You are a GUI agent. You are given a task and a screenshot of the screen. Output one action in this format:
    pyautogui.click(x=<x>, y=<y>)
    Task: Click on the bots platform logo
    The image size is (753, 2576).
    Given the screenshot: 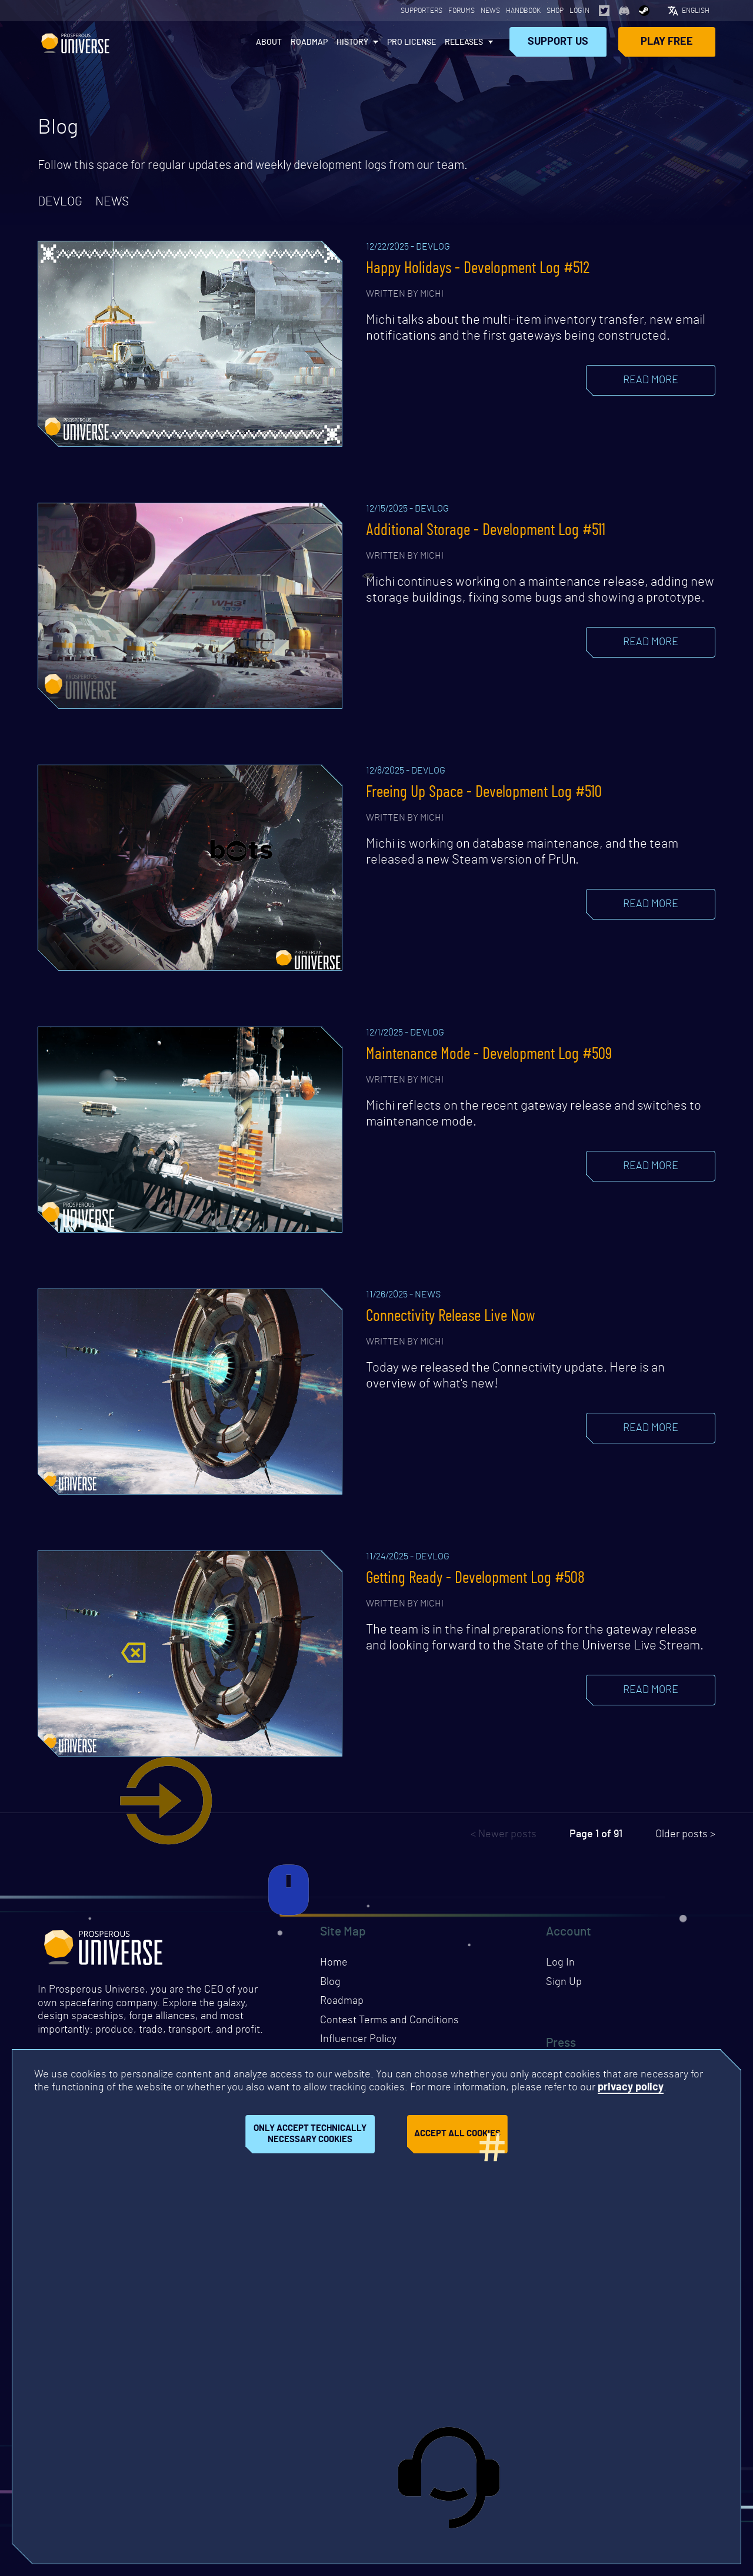 What is the action you would take?
    pyautogui.click(x=241, y=850)
    